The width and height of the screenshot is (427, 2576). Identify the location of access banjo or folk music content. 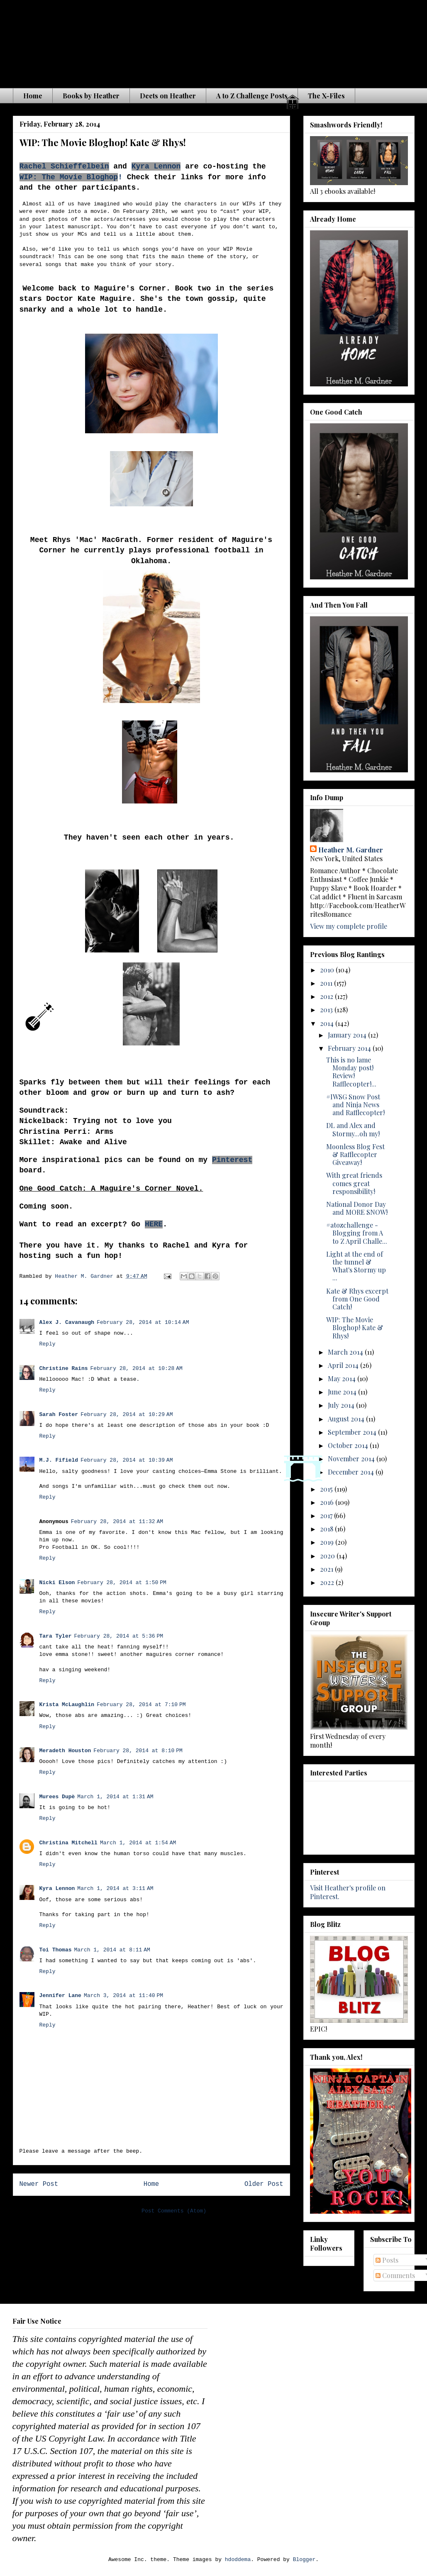
(39, 1016).